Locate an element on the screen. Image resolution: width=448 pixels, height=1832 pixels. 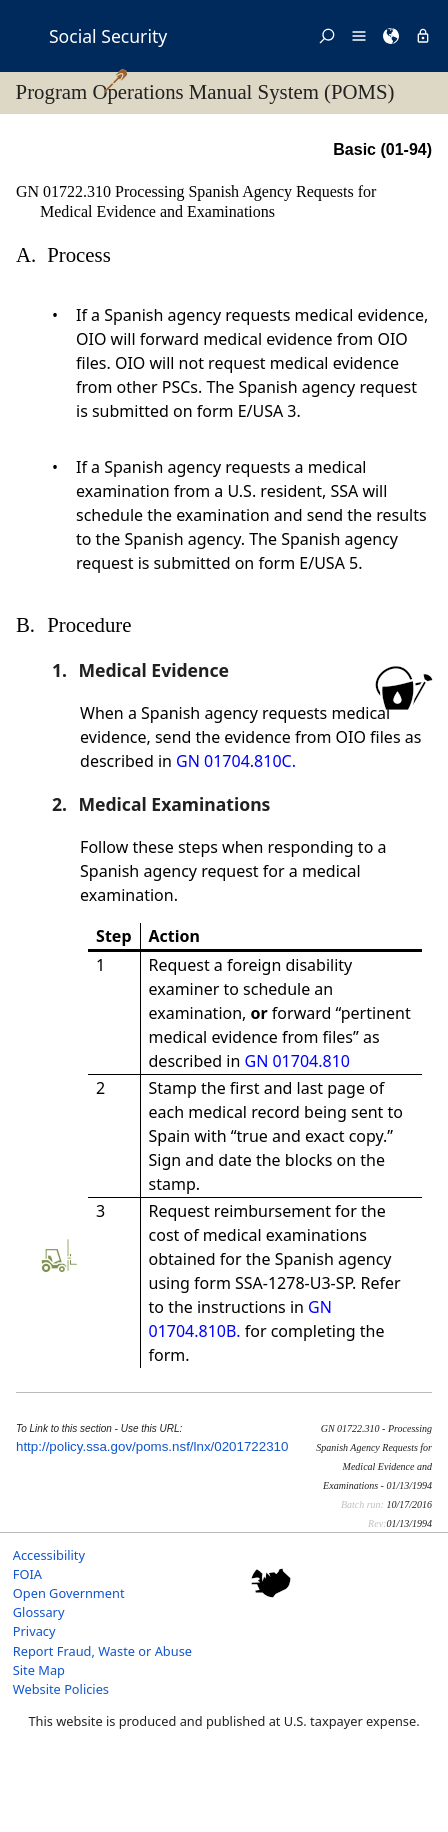
equip digging or excavation tool is located at coordinates (115, 81).